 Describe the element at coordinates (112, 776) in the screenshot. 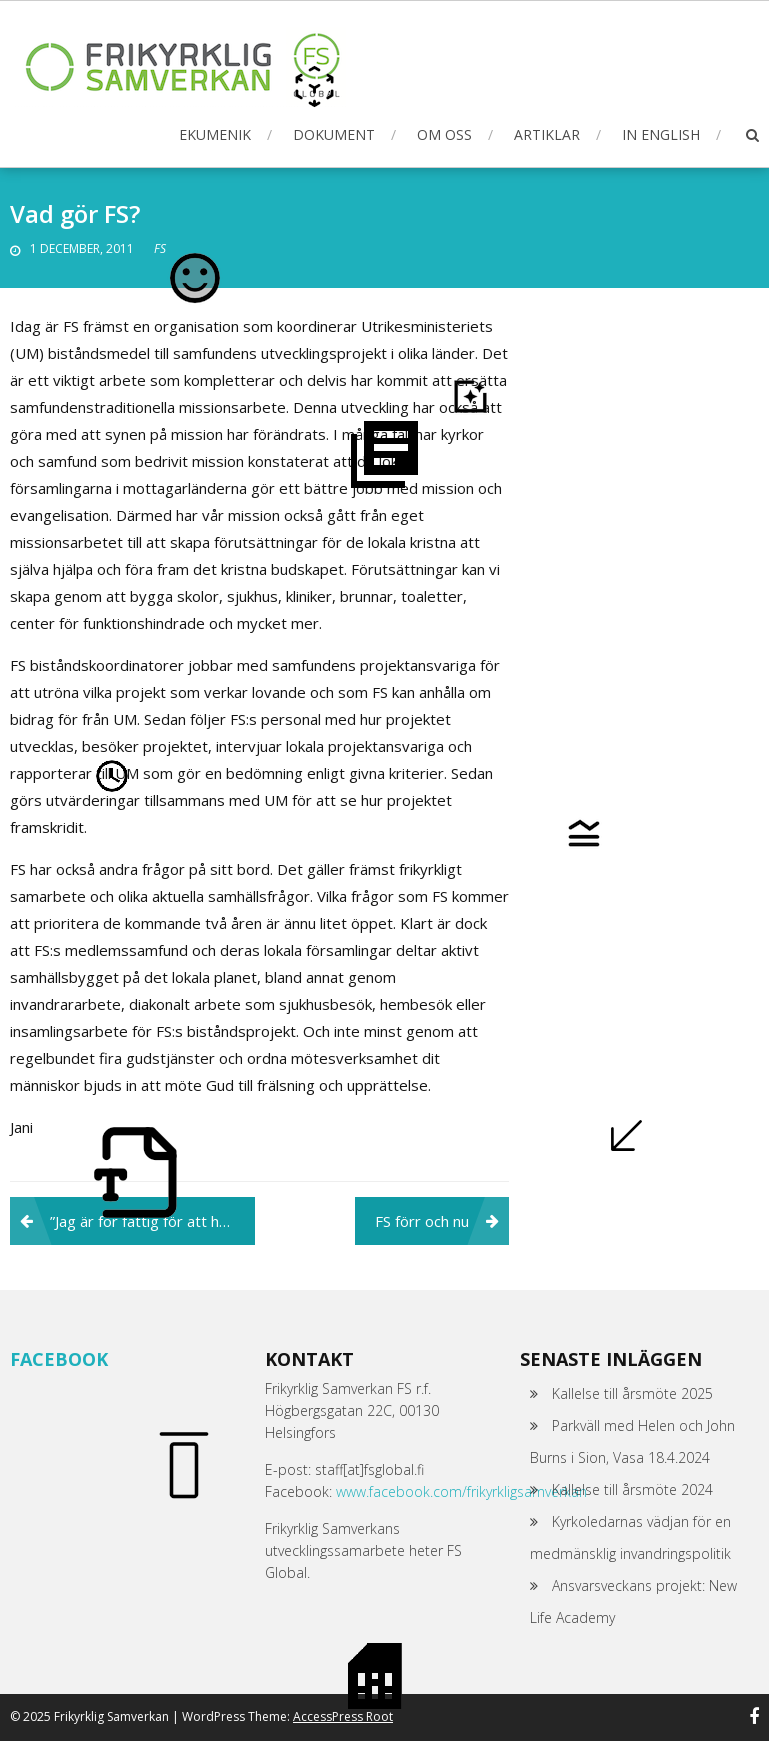

I see `save item to watch later` at that location.